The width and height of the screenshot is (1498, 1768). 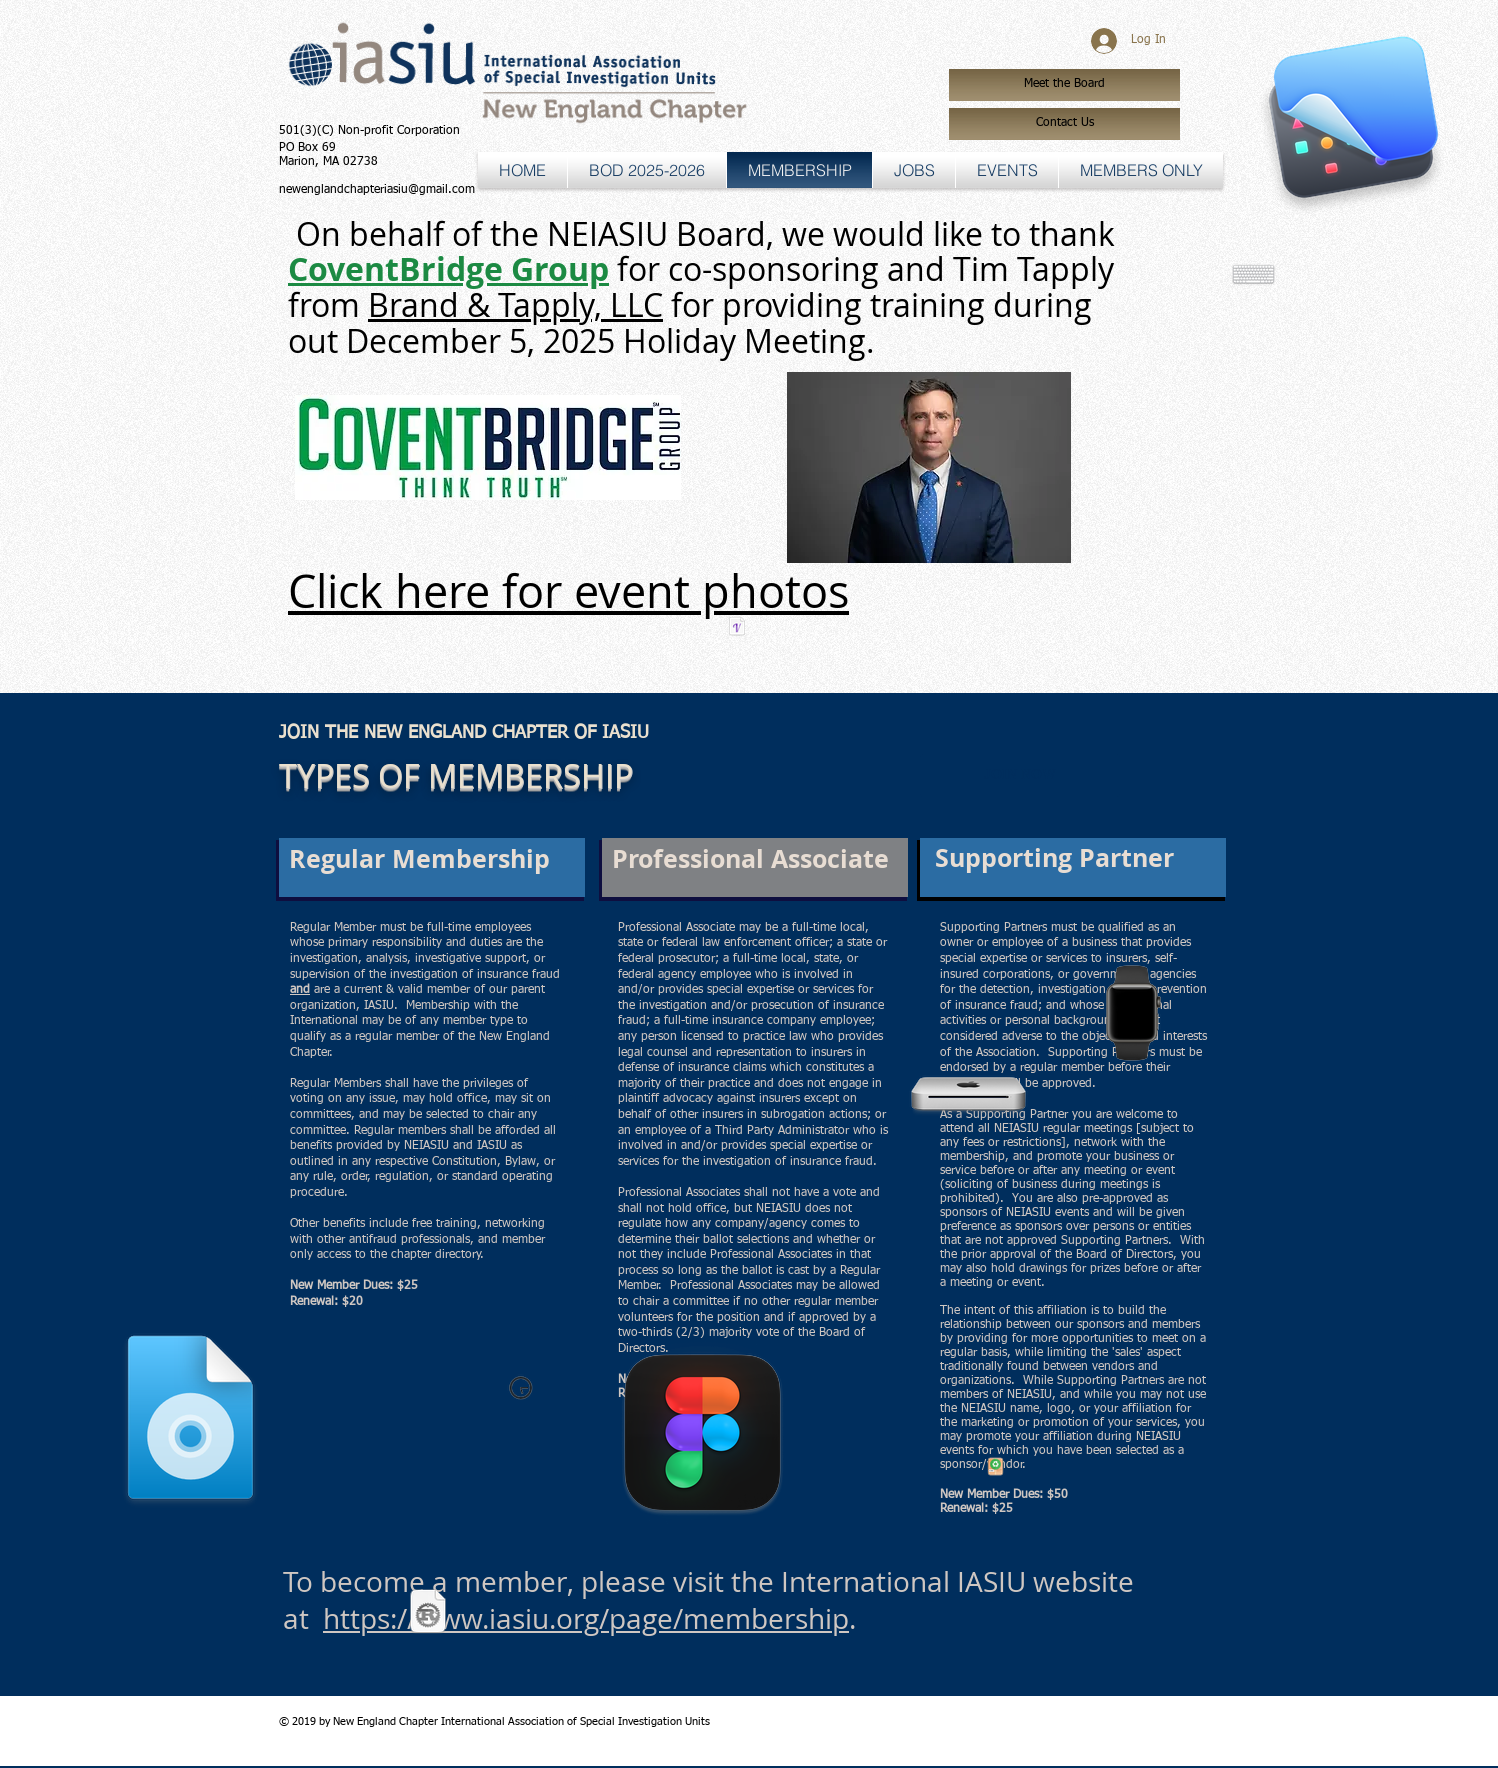 I want to click on connect an external keyboard, so click(x=1253, y=274).